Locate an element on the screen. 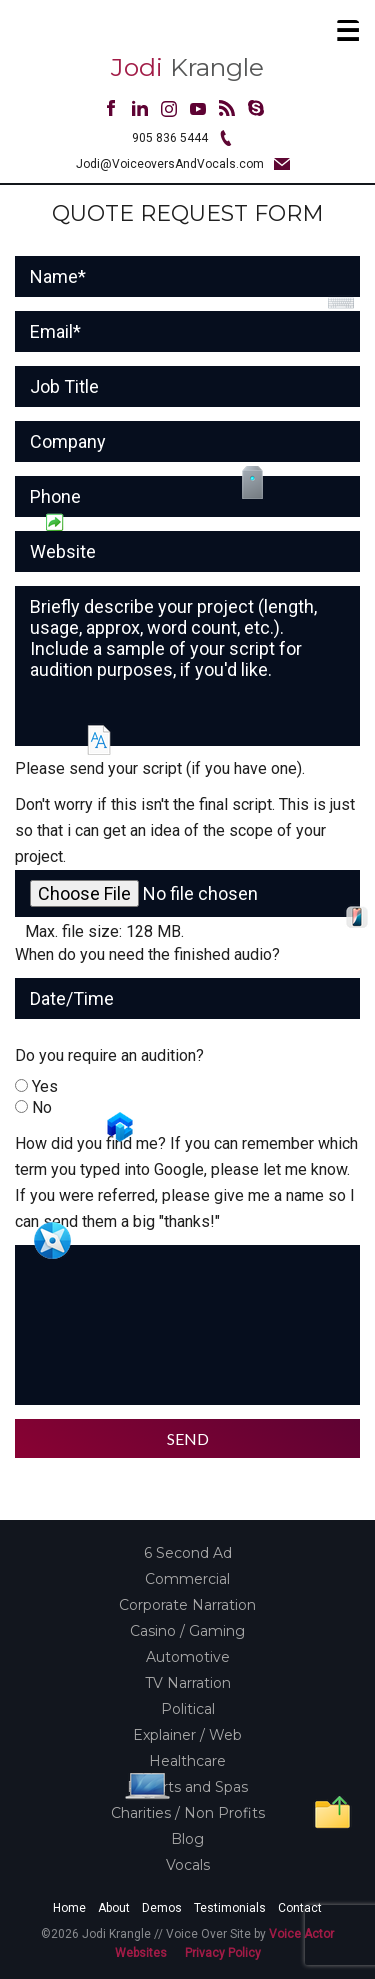 The image size is (375, 1979). view computer or system hardware information is located at coordinates (252, 482).